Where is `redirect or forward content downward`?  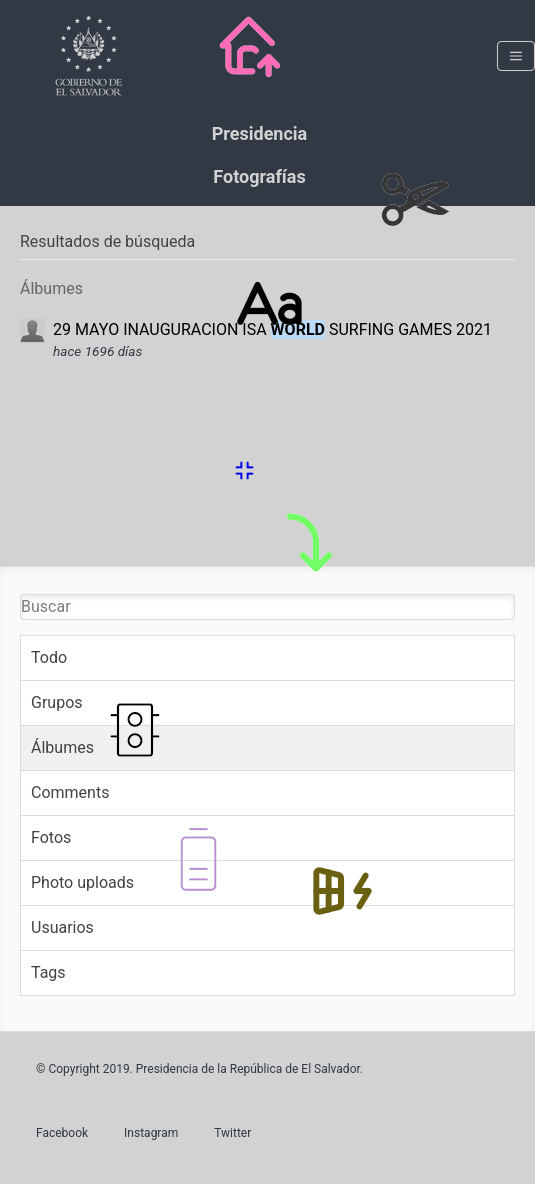
redirect or forward content downward is located at coordinates (309, 542).